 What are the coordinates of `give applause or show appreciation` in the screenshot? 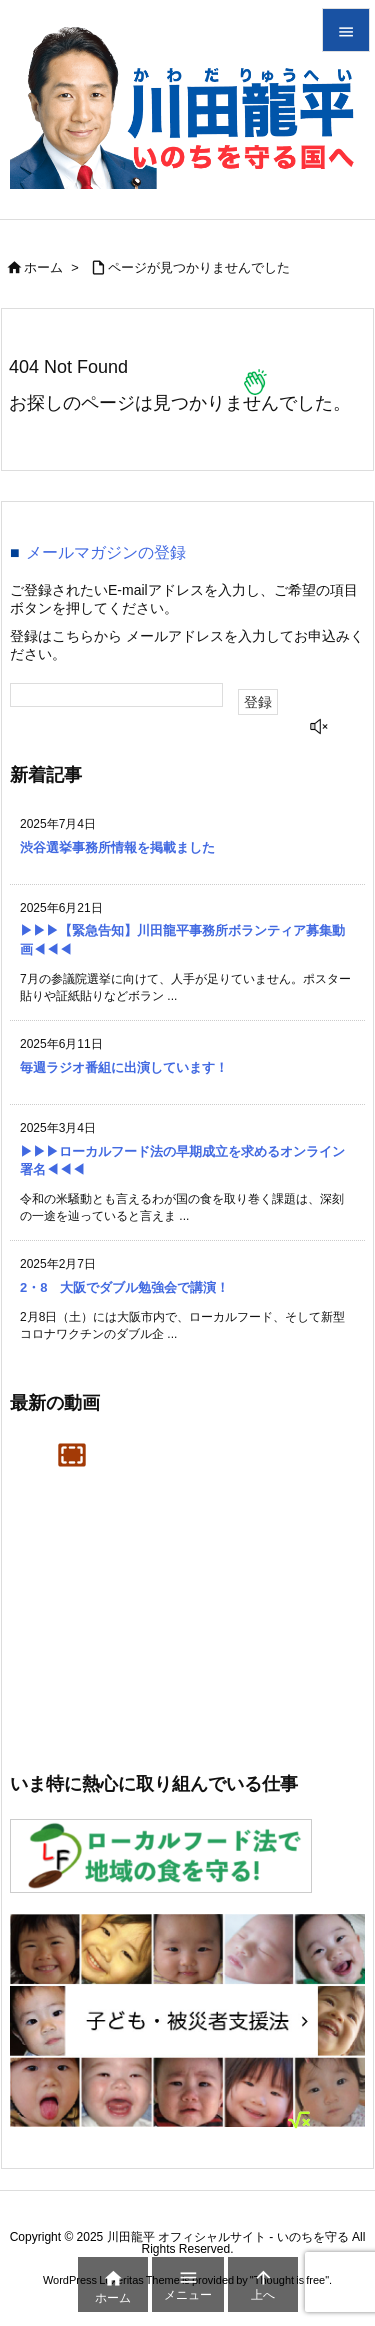 It's located at (255, 382).